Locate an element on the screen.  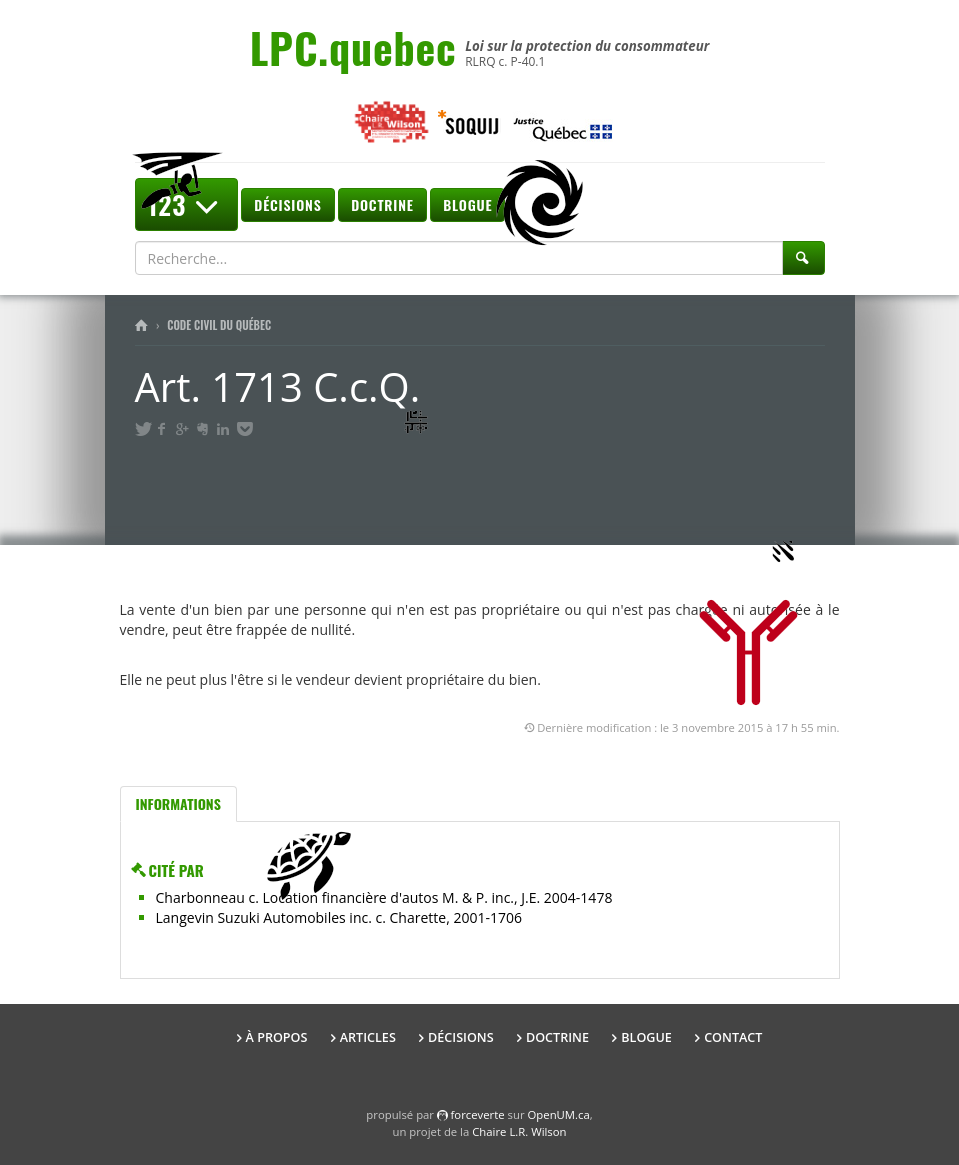
access hang gliding or aerial sports activities is located at coordinates (177, 180).